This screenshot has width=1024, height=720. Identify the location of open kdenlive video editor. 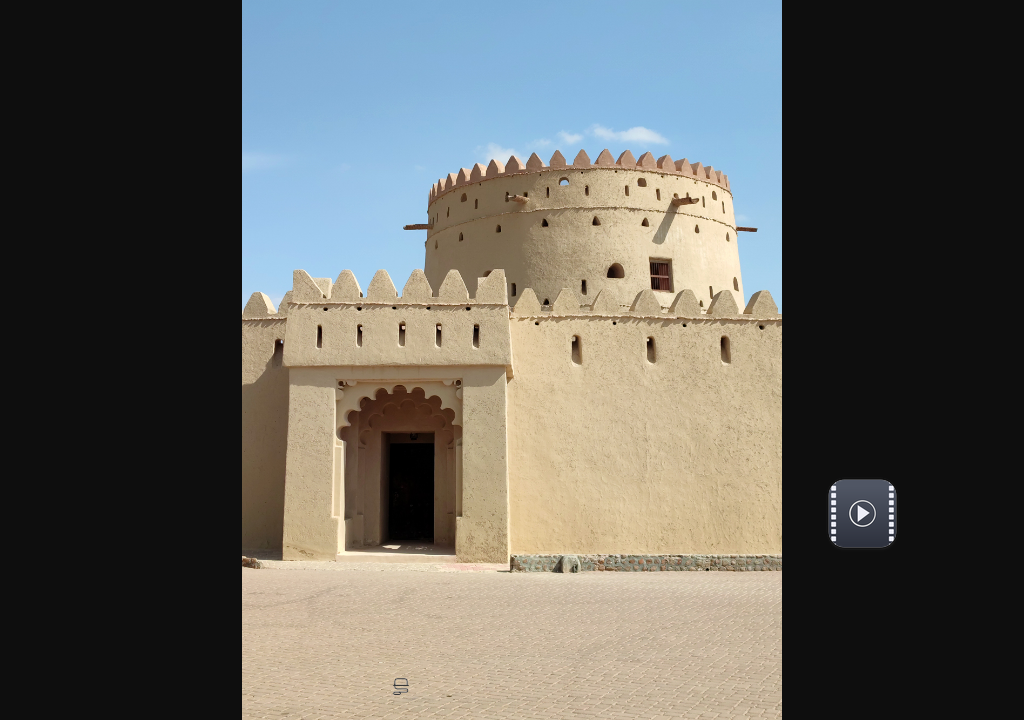
(862, 513).